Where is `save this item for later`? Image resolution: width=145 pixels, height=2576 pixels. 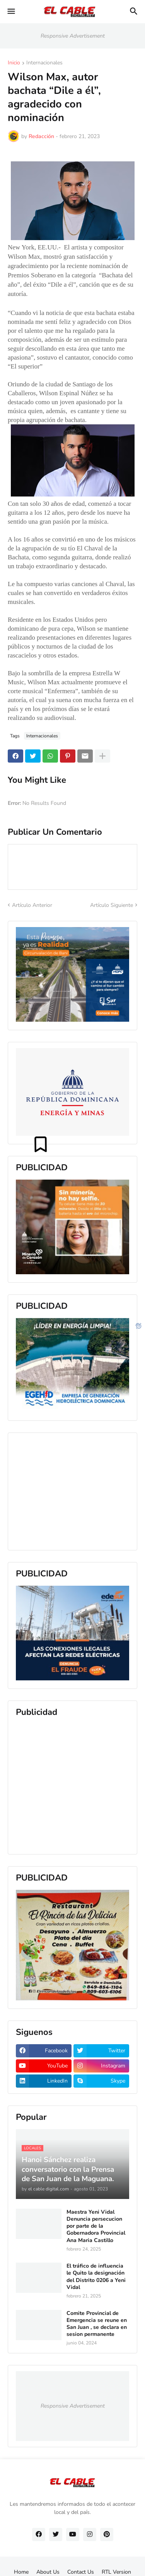 save this item for later is located at coordinates (41, 1144).